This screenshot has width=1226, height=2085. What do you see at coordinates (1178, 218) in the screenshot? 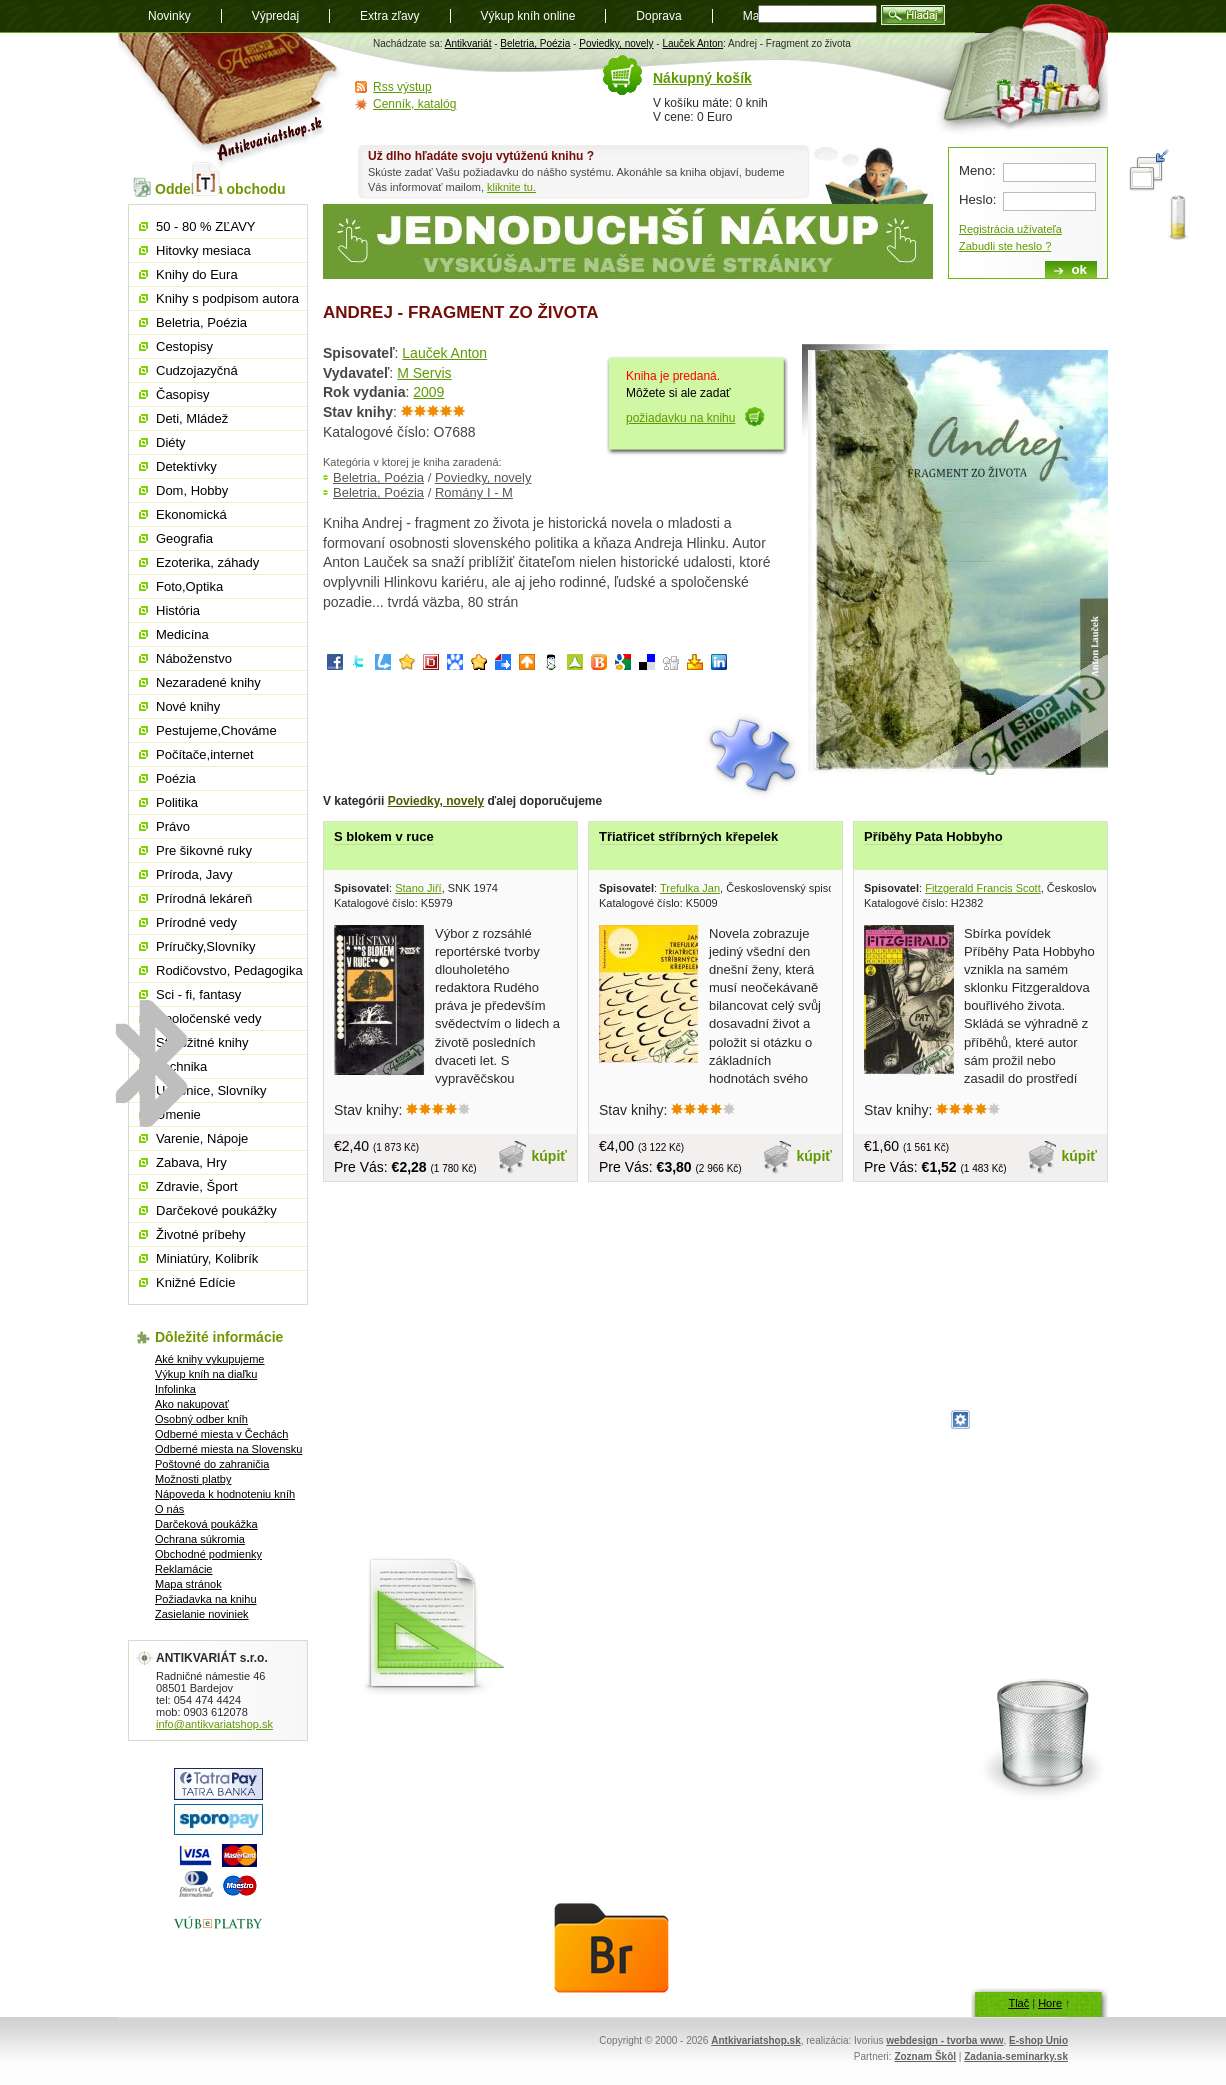
I see `indicates low battery level` at bounding box center [1178, 218].